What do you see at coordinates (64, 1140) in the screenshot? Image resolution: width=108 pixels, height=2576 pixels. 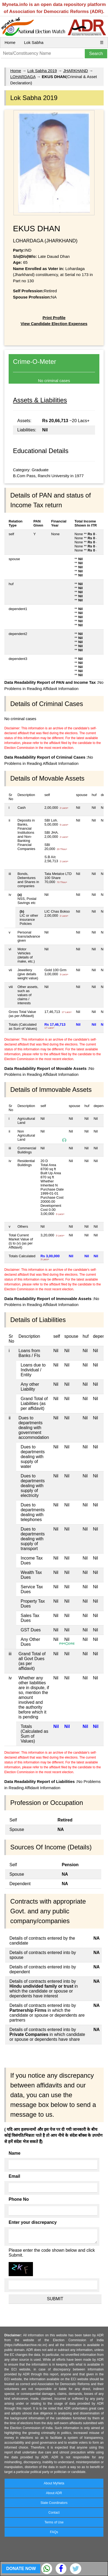 I see `open vikunja task management app` at bounding box center [64, 1140].